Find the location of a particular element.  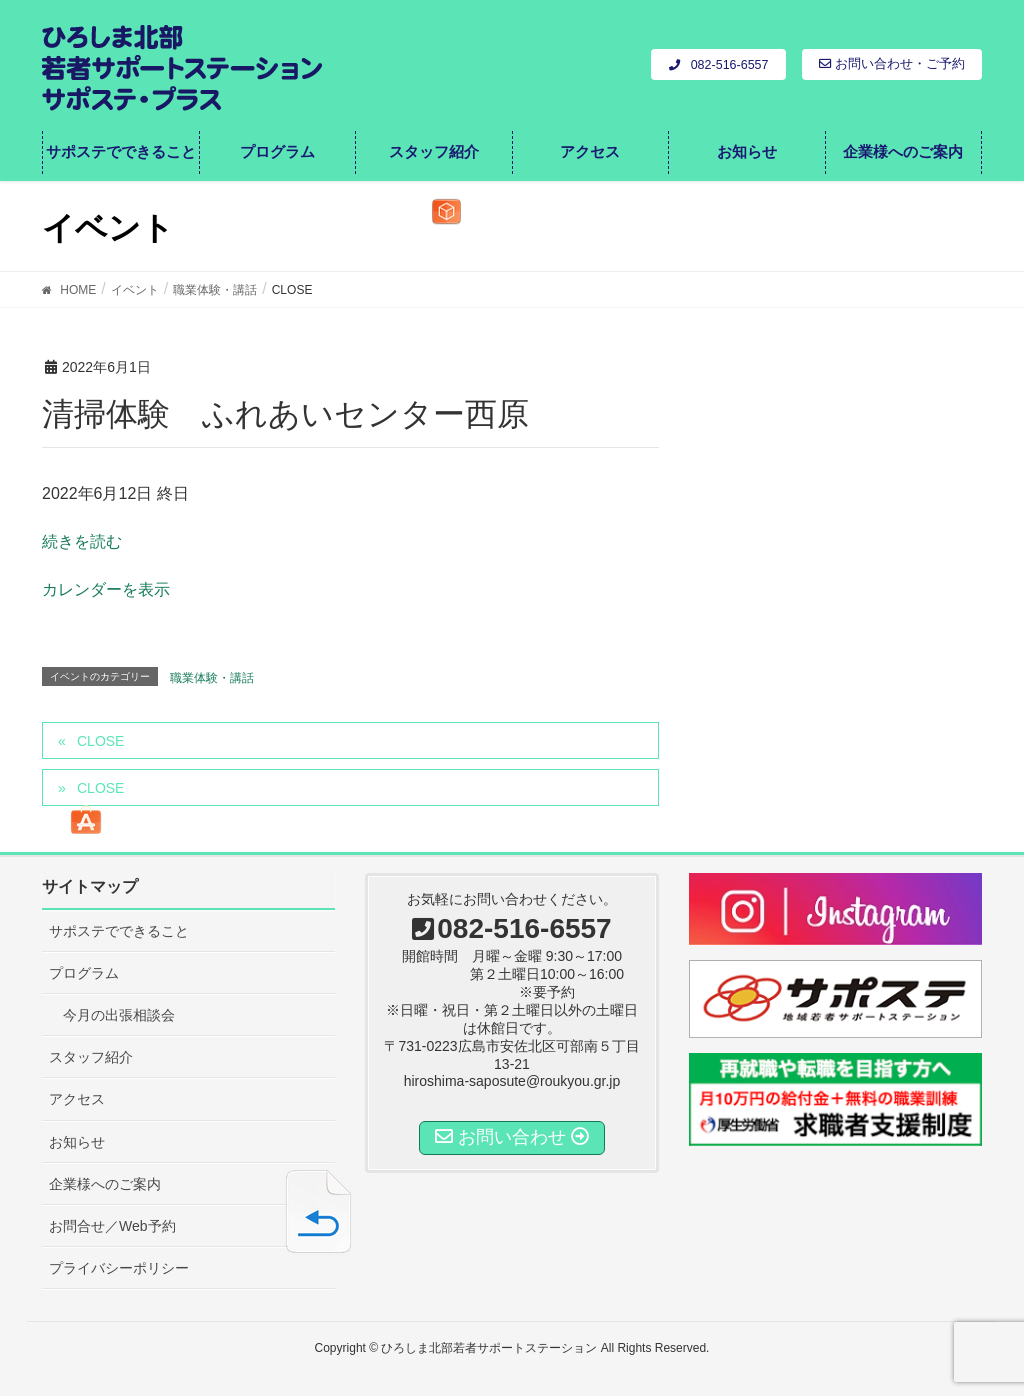

open a 3D model file is located at coordinates (446, 210).